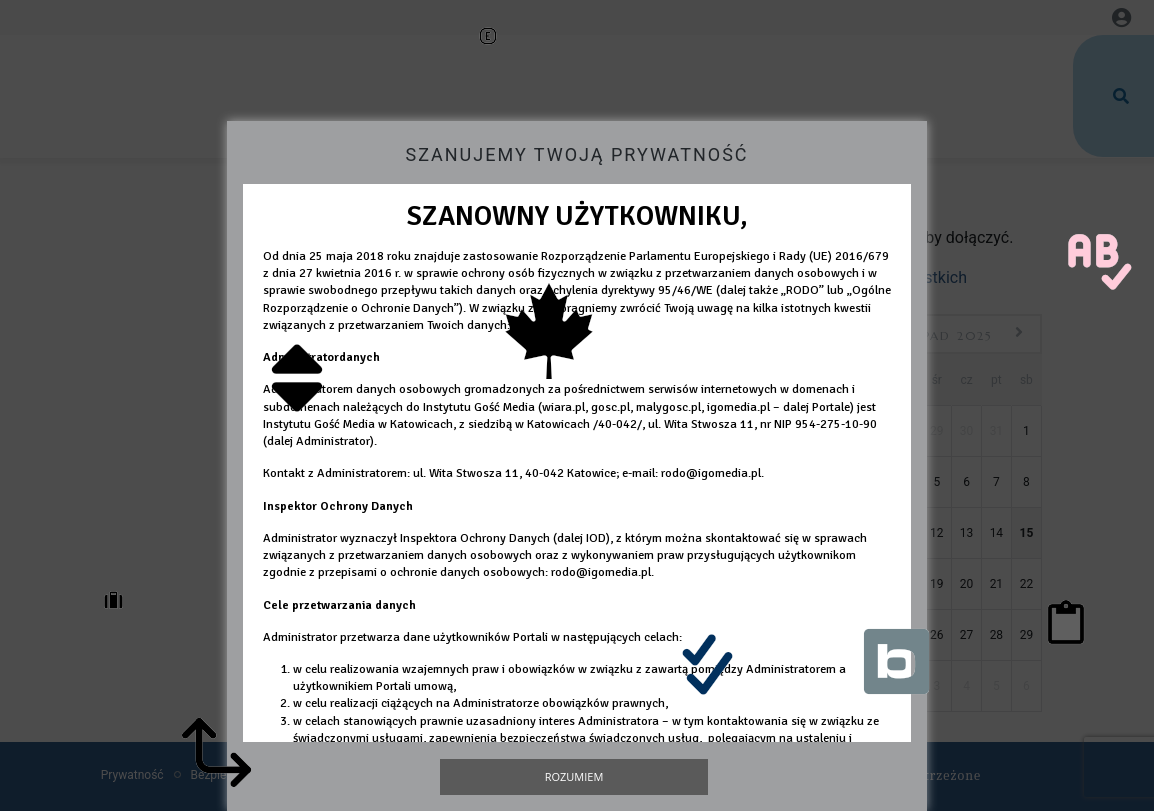  What do you see at coordinates (707, 665) in the screenshot?
I see `indicates message has been read` at bounding box center [707, 665].